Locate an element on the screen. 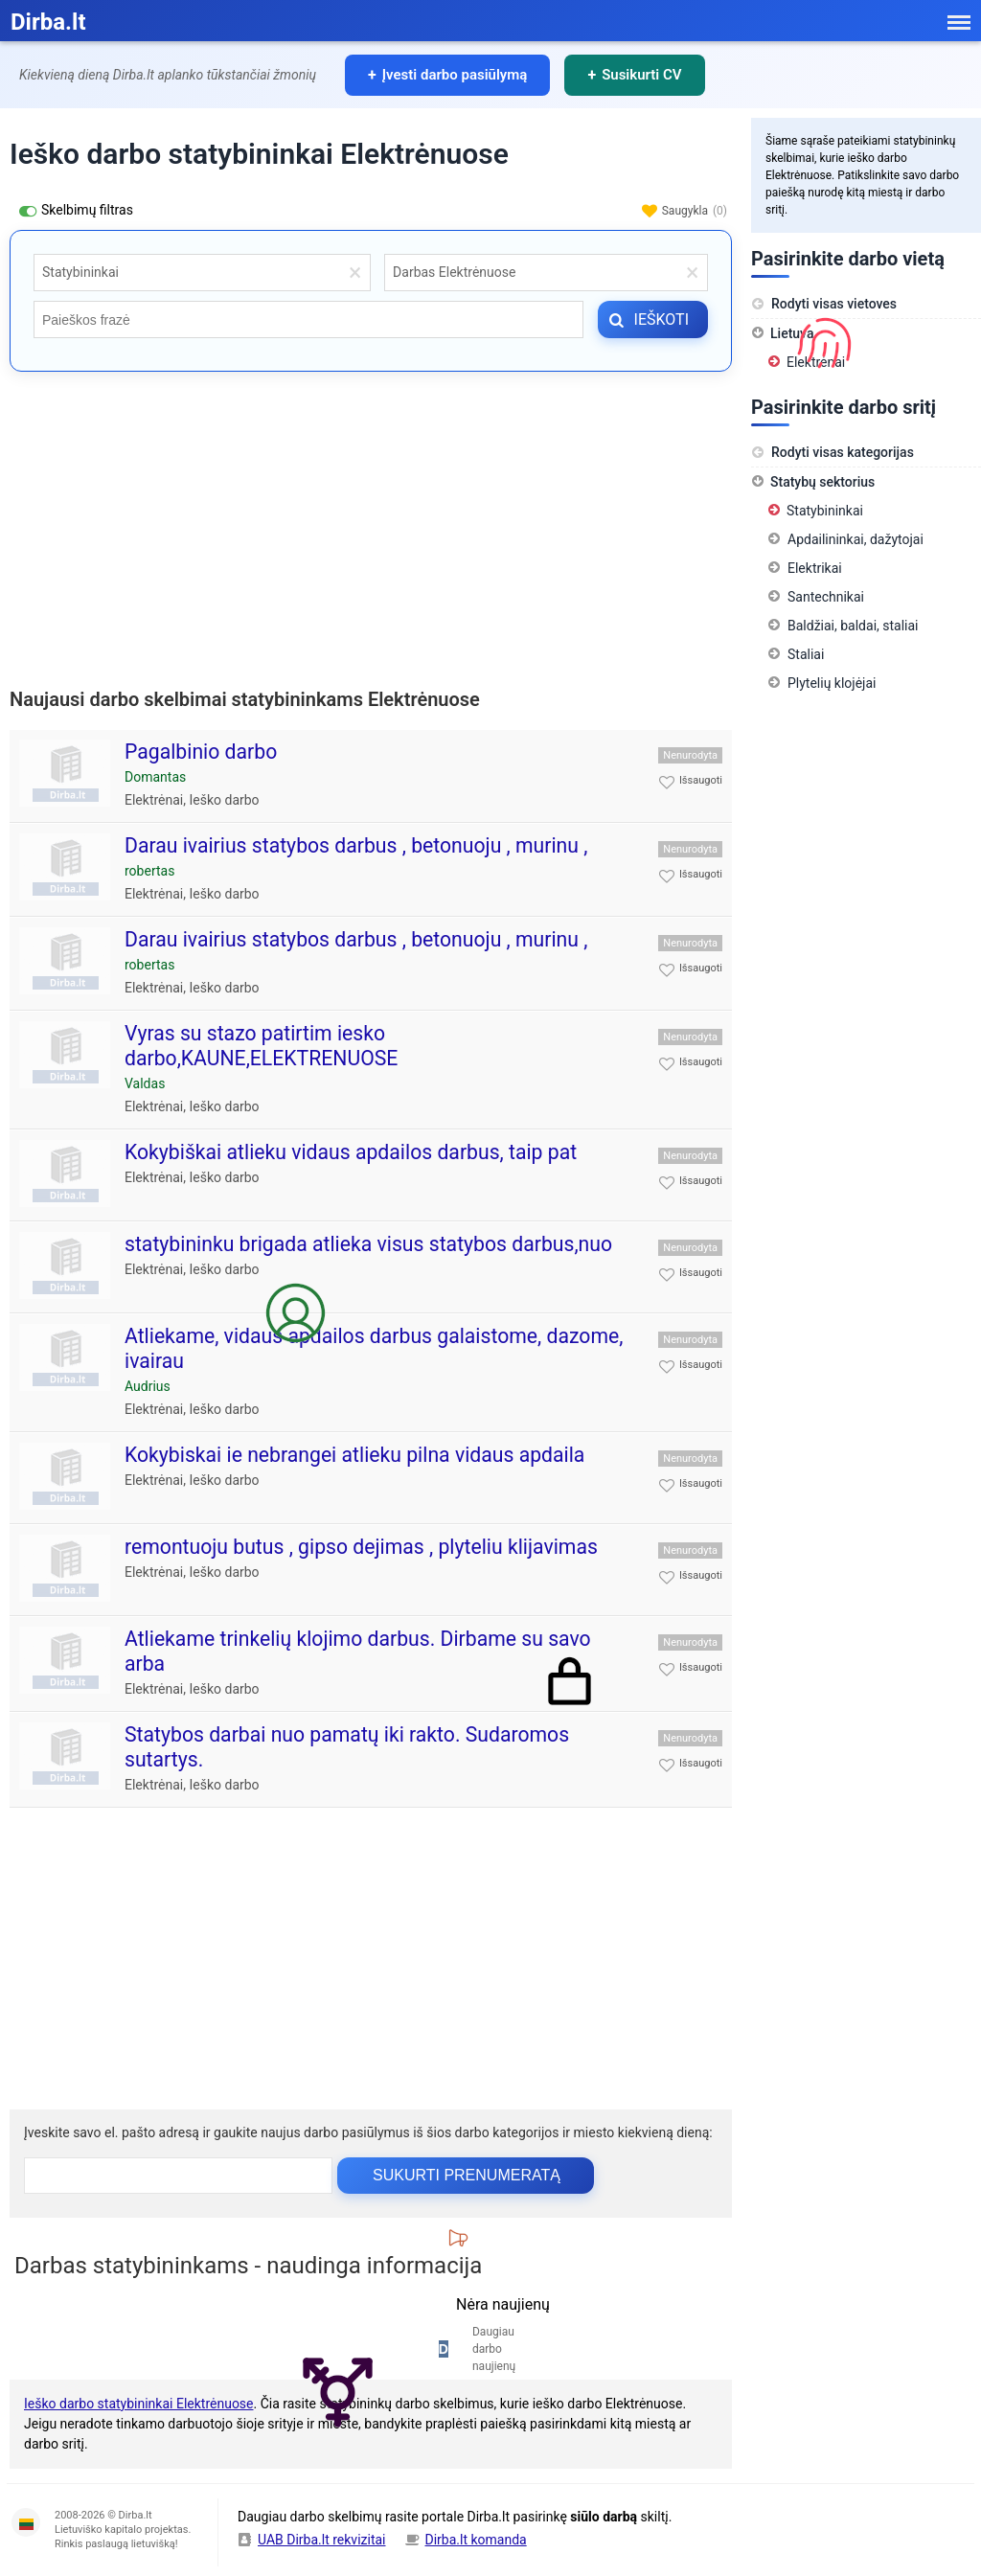 Image resolution: width=981 pixels, height=2576 pixels. view your profile is located at coordinates (295, 1312).